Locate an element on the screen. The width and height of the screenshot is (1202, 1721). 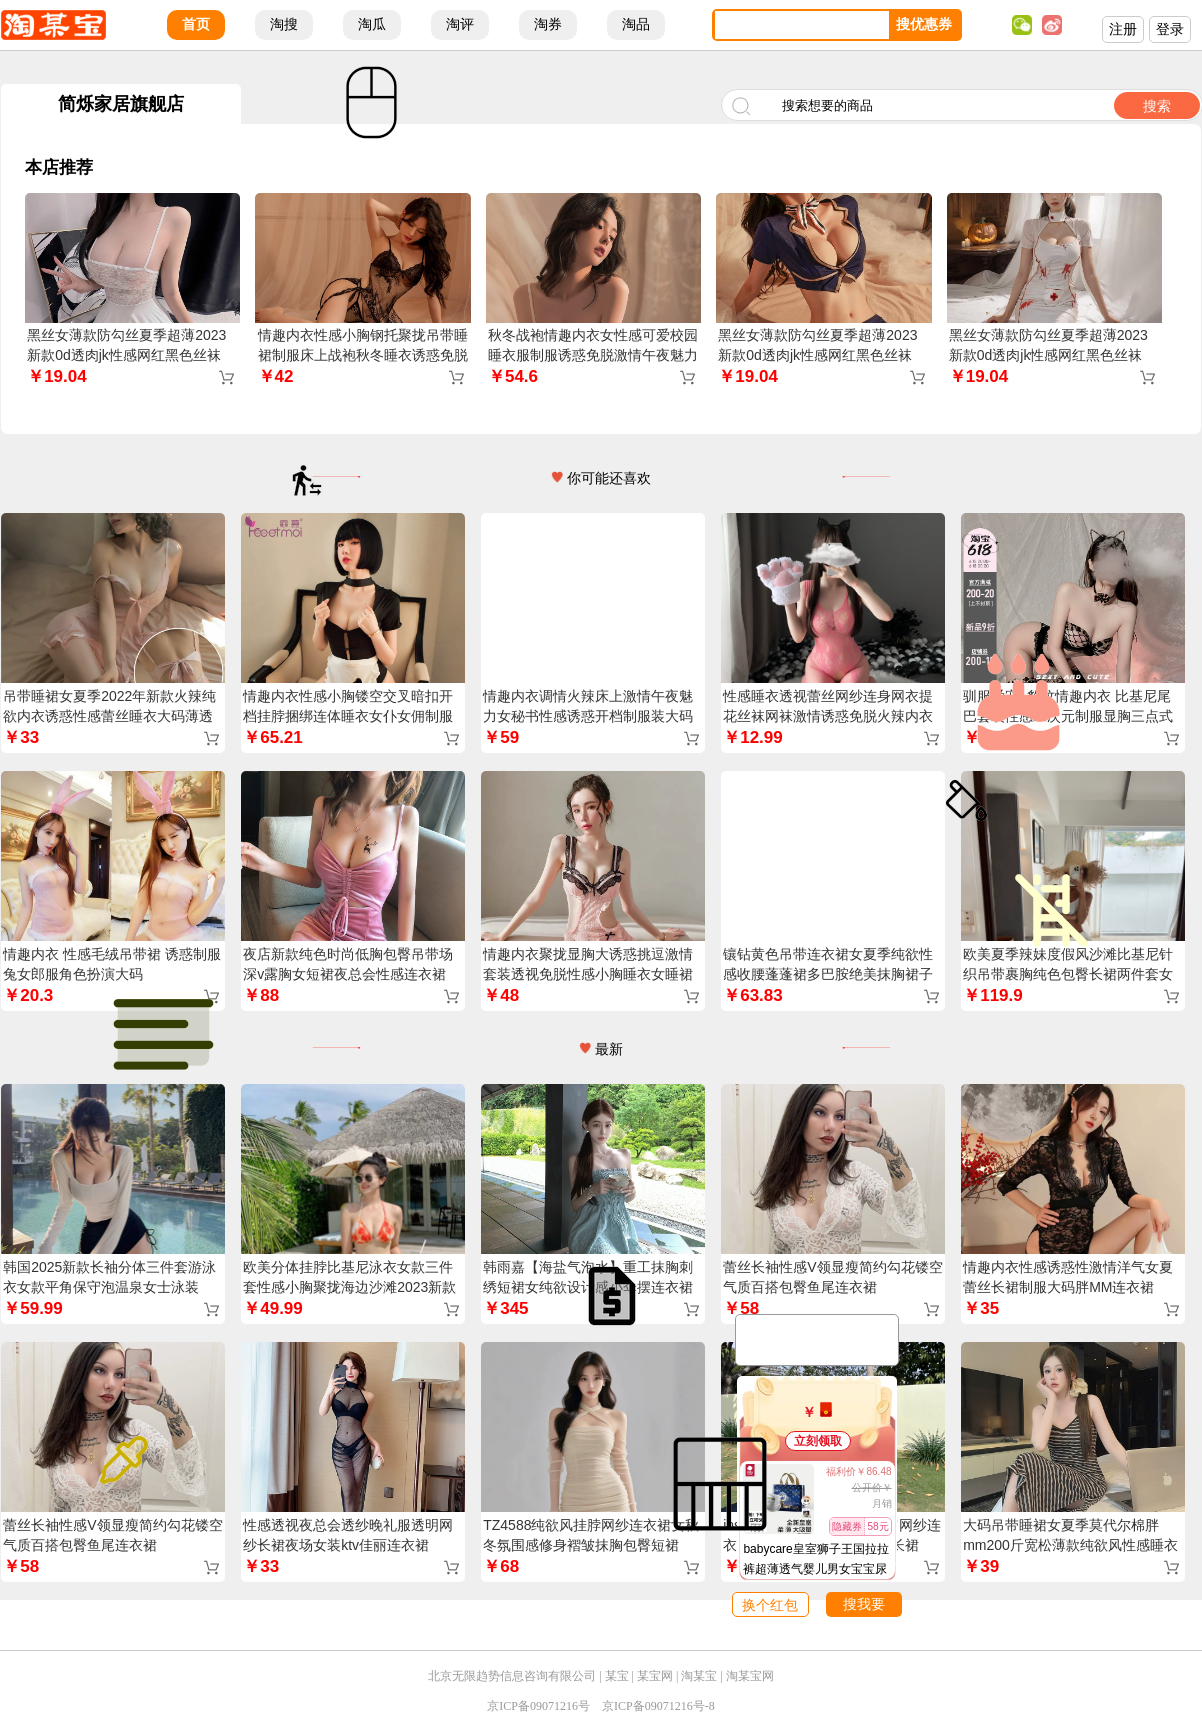
request a price quote or estimate is located at coordinates (612, 1296).